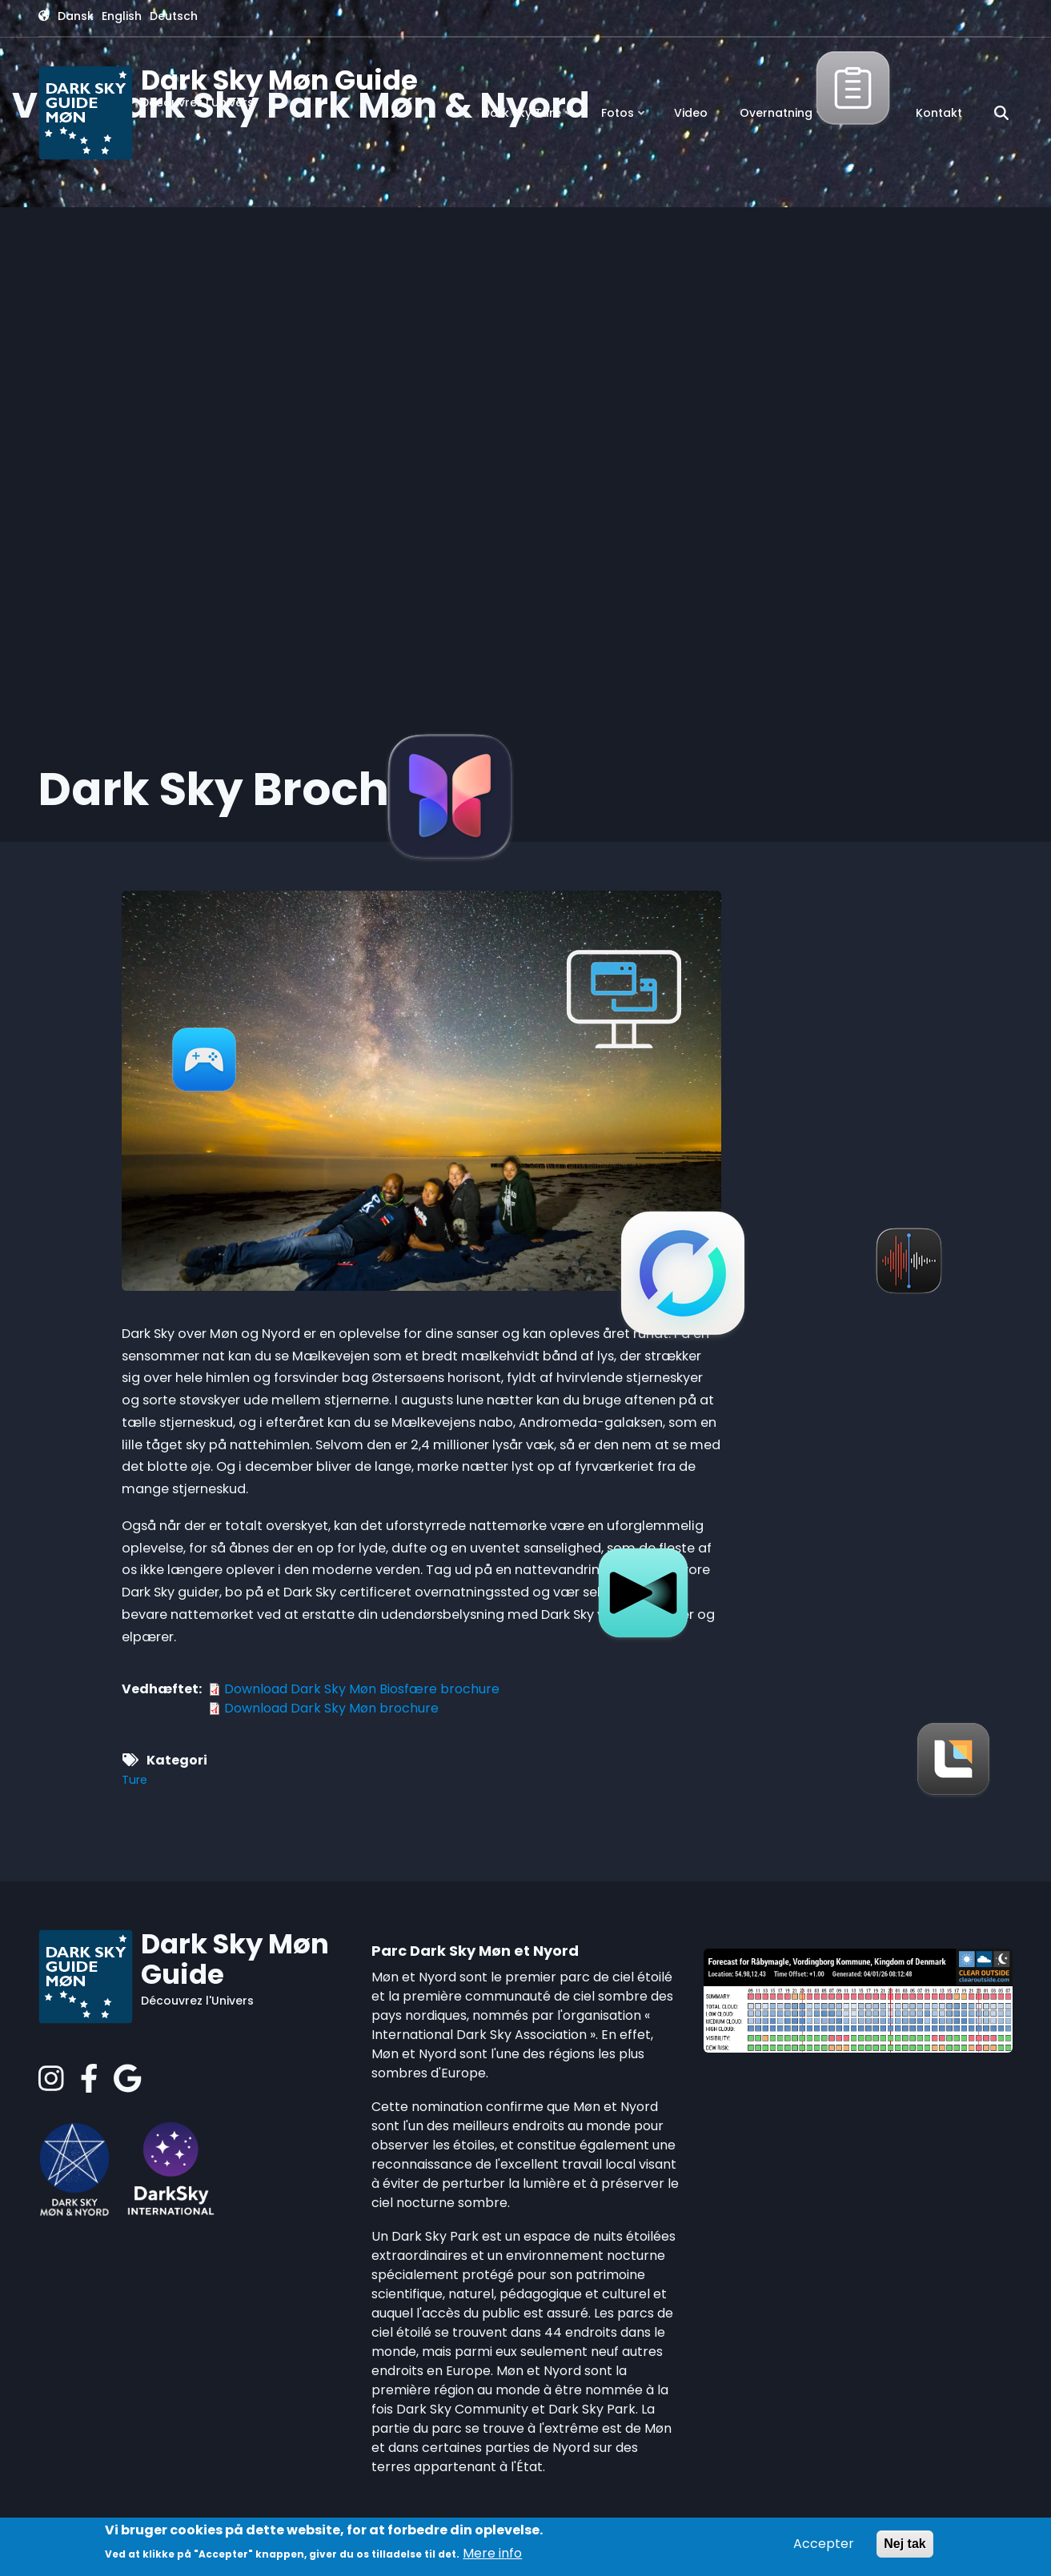  I want to click on access clipboard history, so click(852, 89).